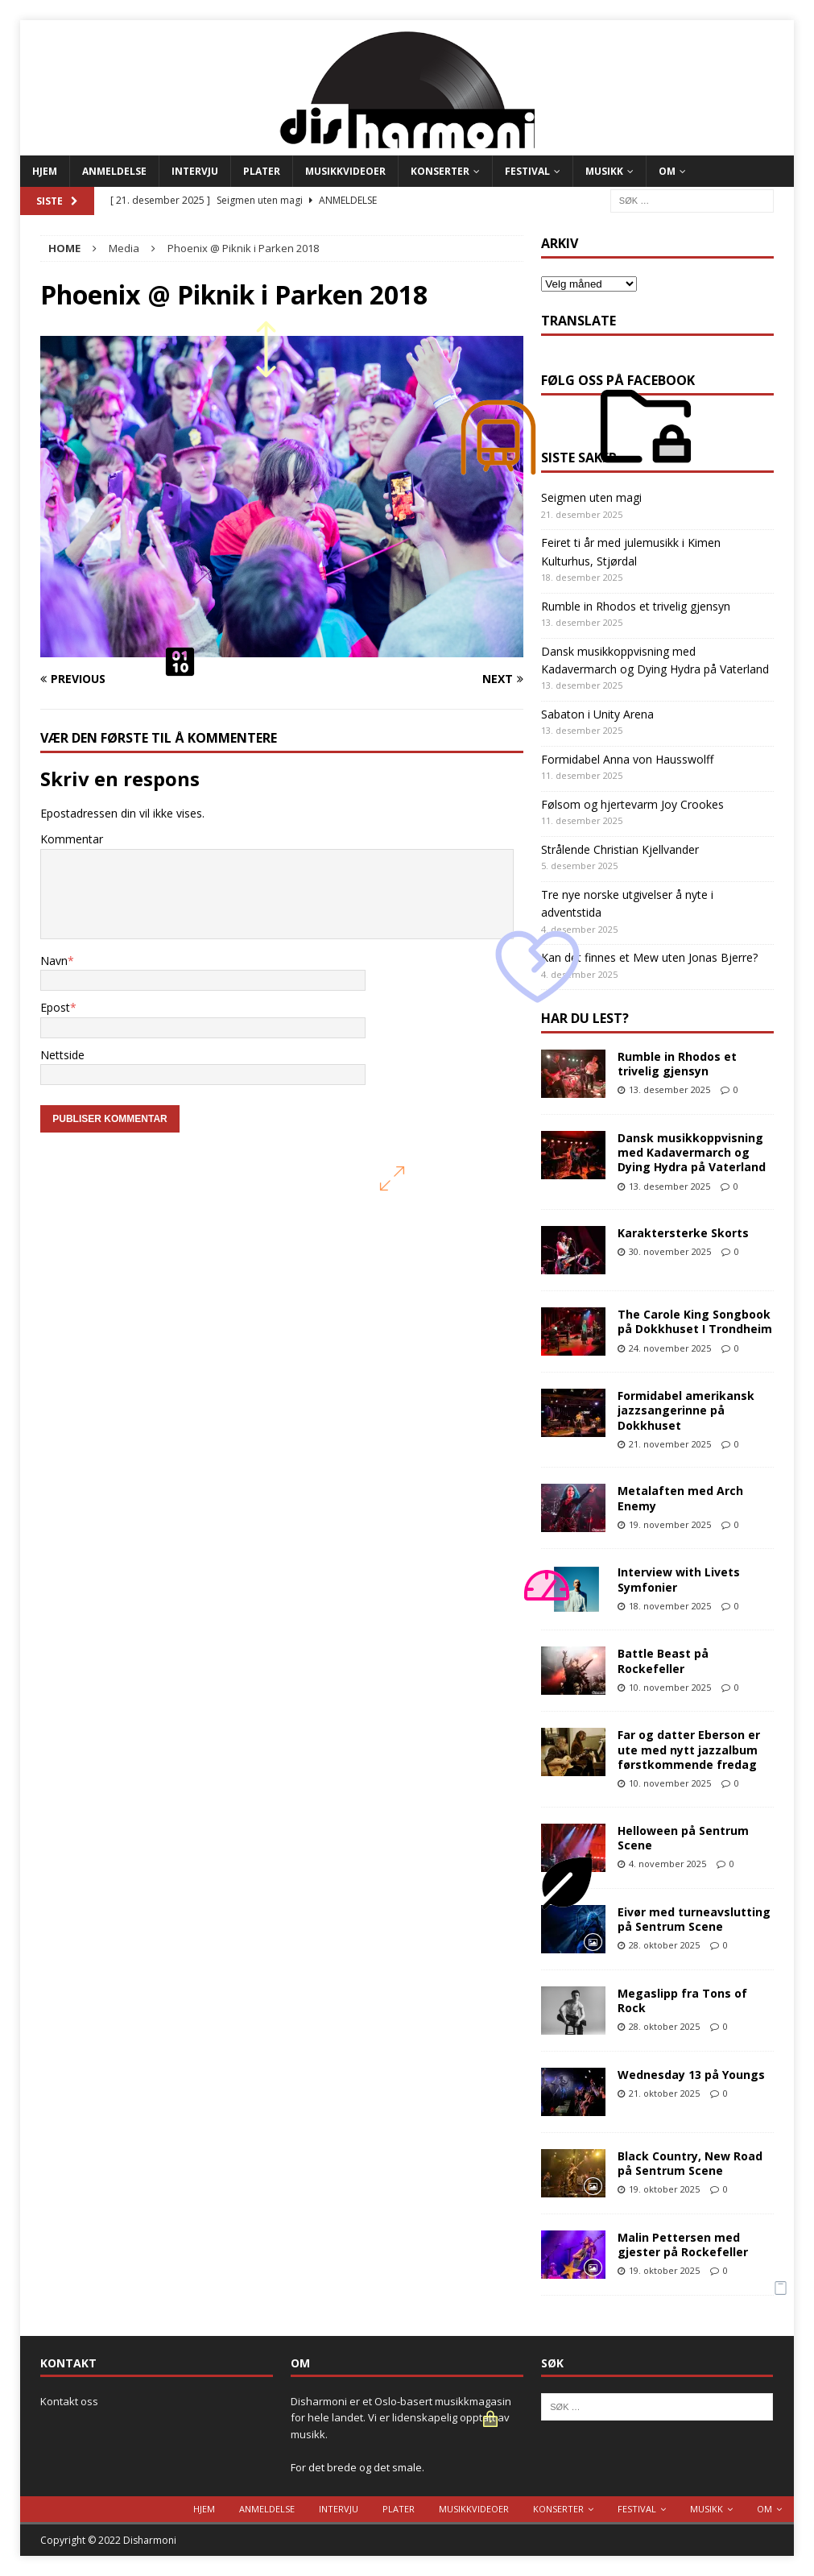 This screenshot has height=2576, width=814. What do you see at coordinates (392, 1178) in the screenshot?
I see `expand to full screen` at bounding box center [392, 1178].